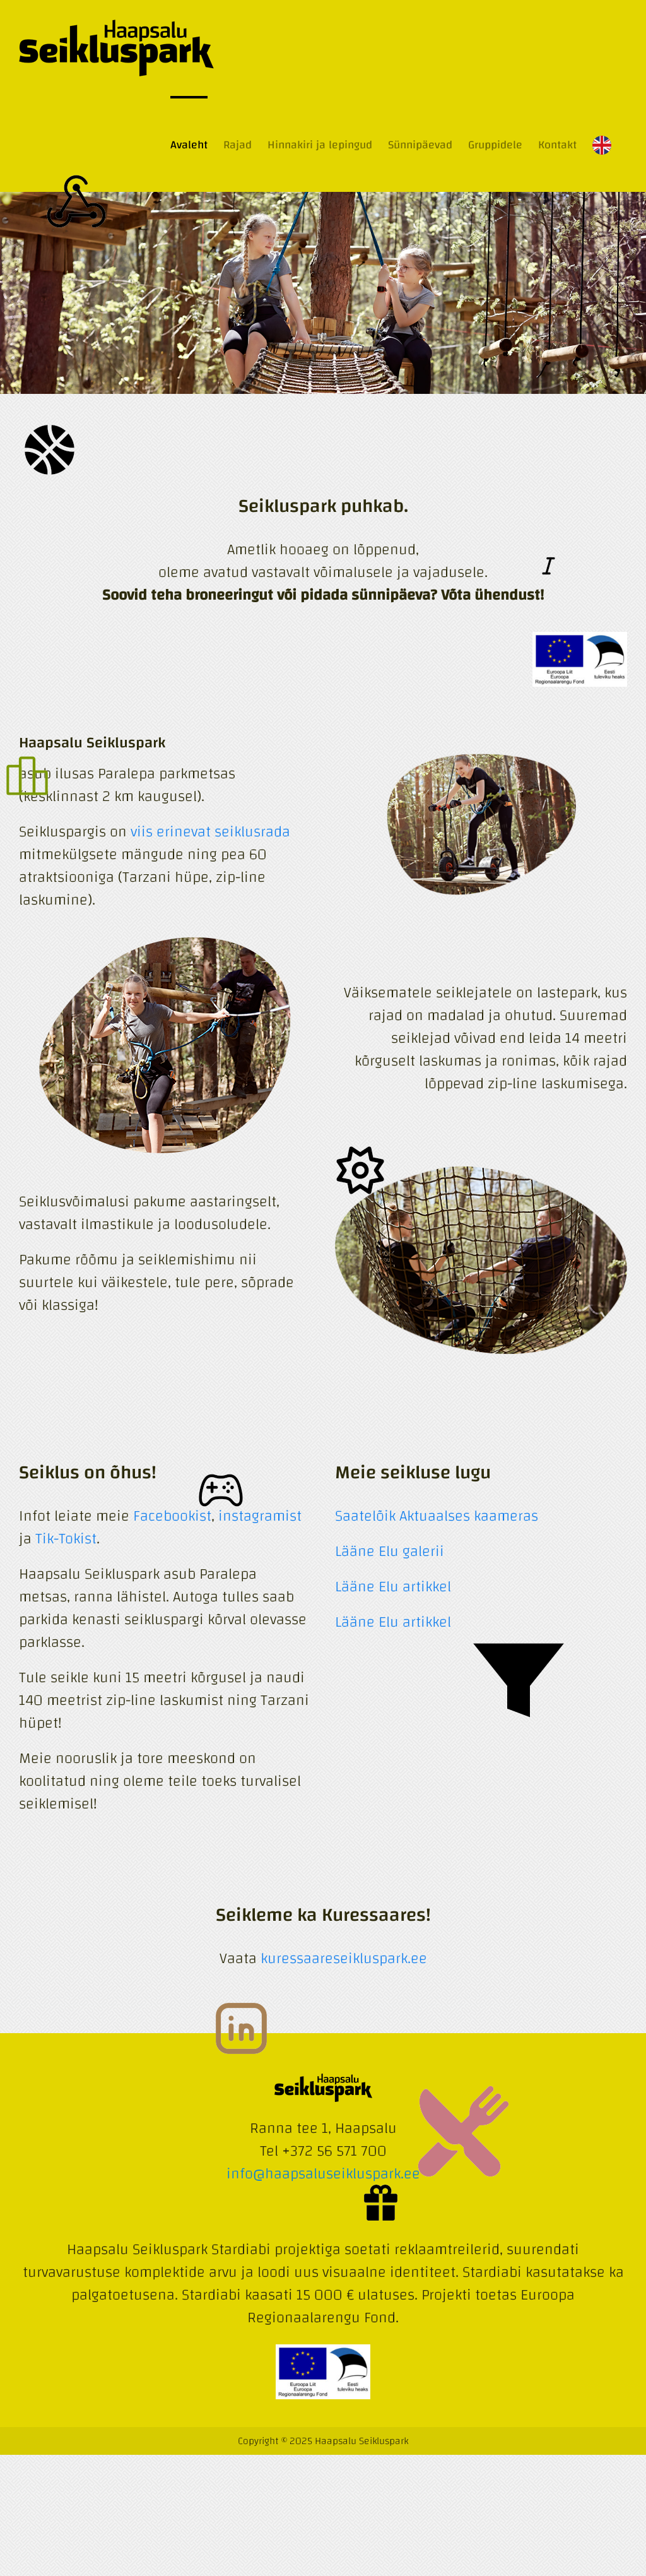 The image size is (646, 2576). What do you see at coordinates (463, 2131) in the screenshot?
I see `find nearby restaurants` at bounding box center [463, 2131].